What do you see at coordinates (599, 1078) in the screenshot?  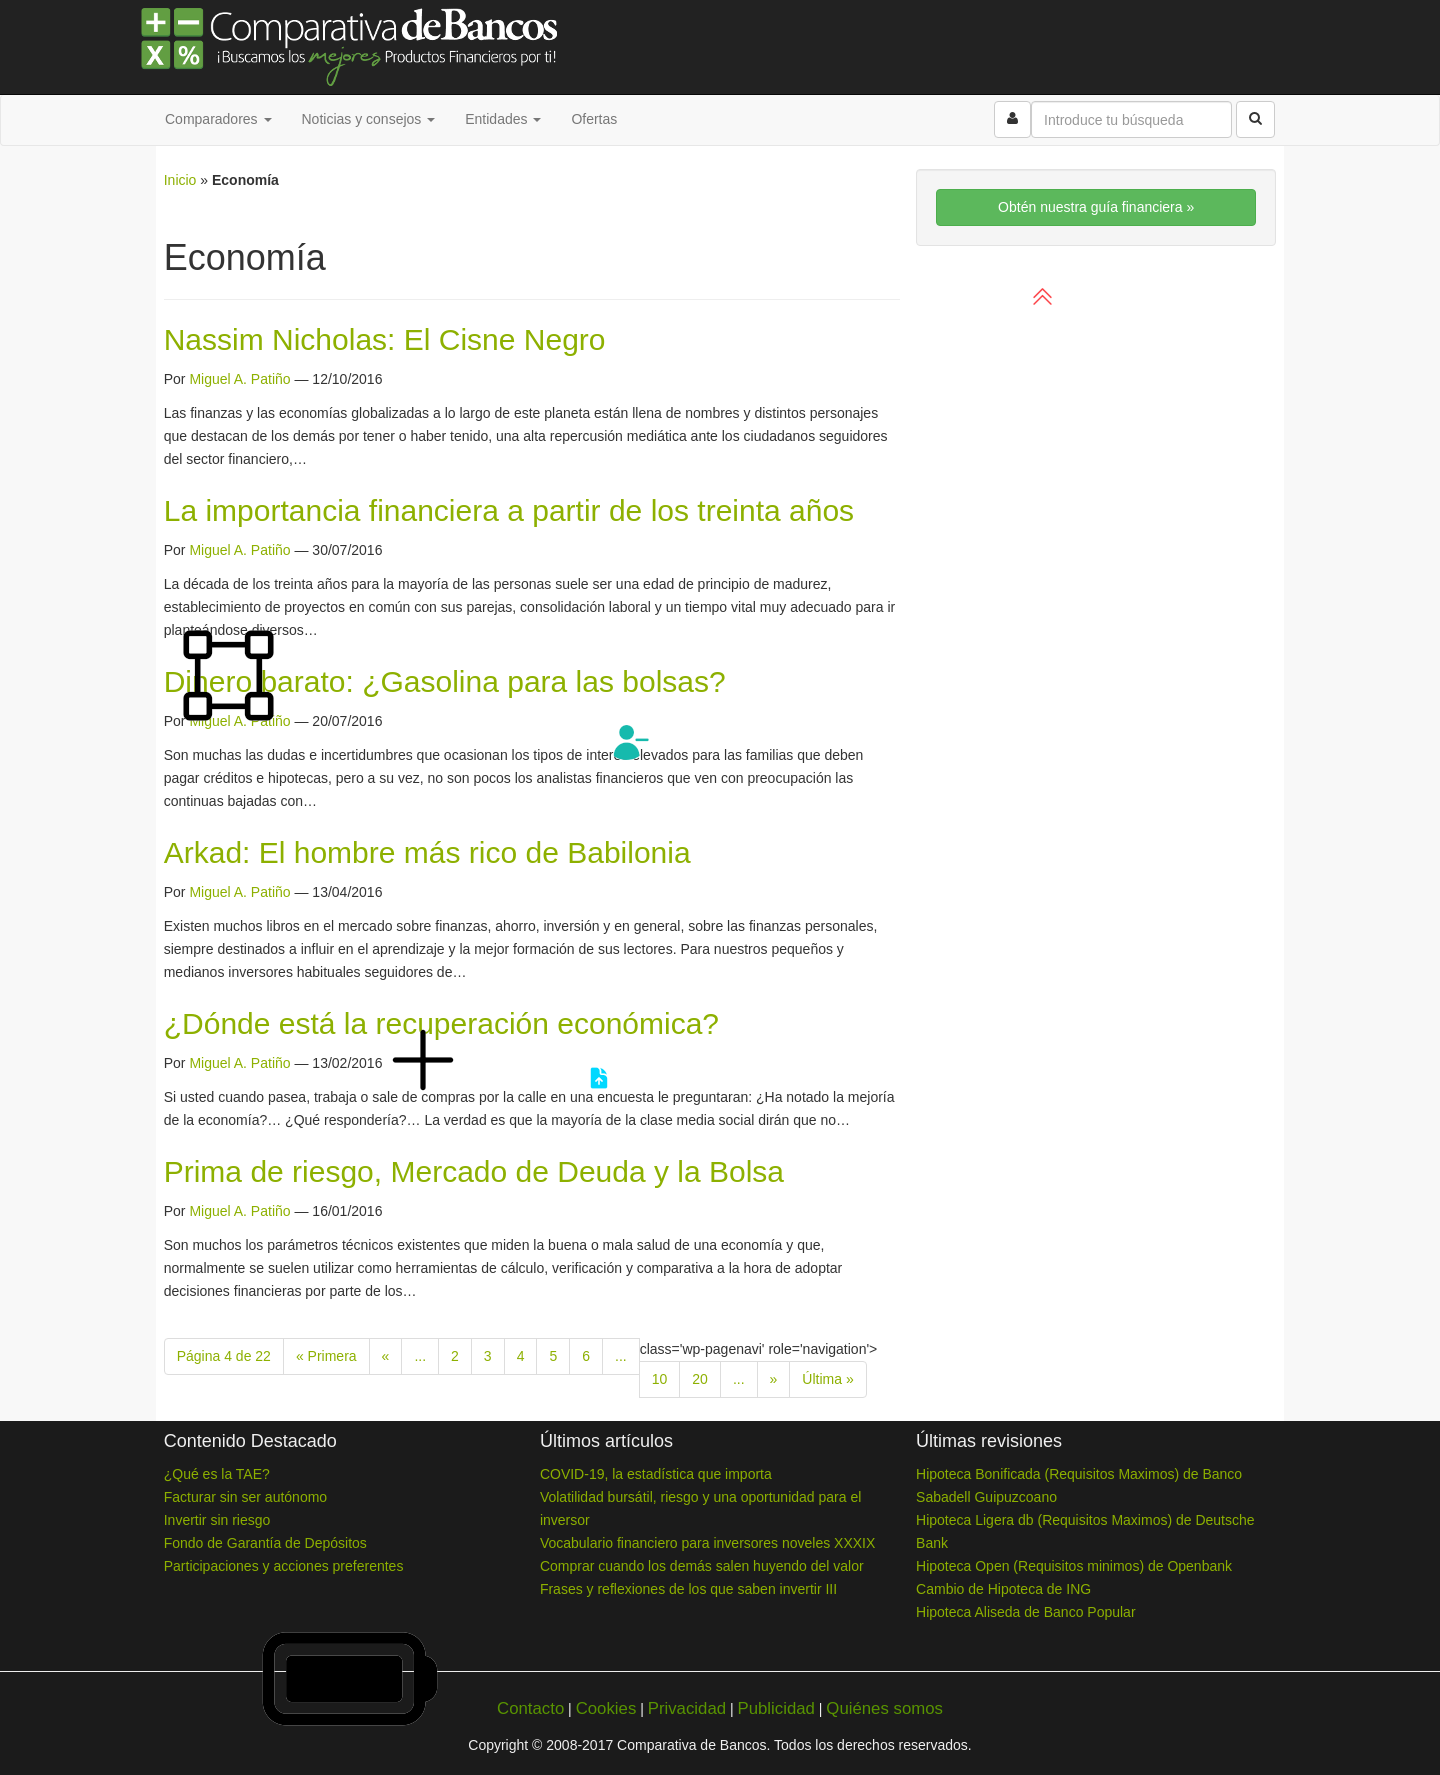 I see `upload a document` at bounding box center [599, 1078].